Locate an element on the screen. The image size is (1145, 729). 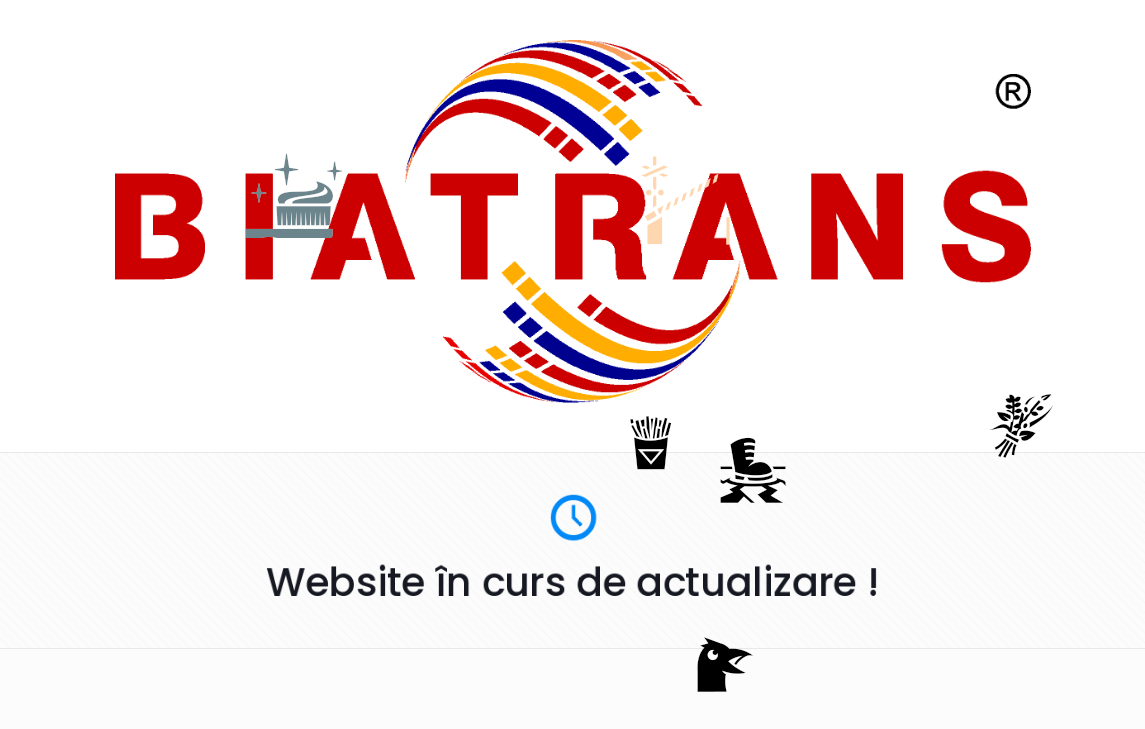
activate ground slam ability is located at coordinates (753, 470).